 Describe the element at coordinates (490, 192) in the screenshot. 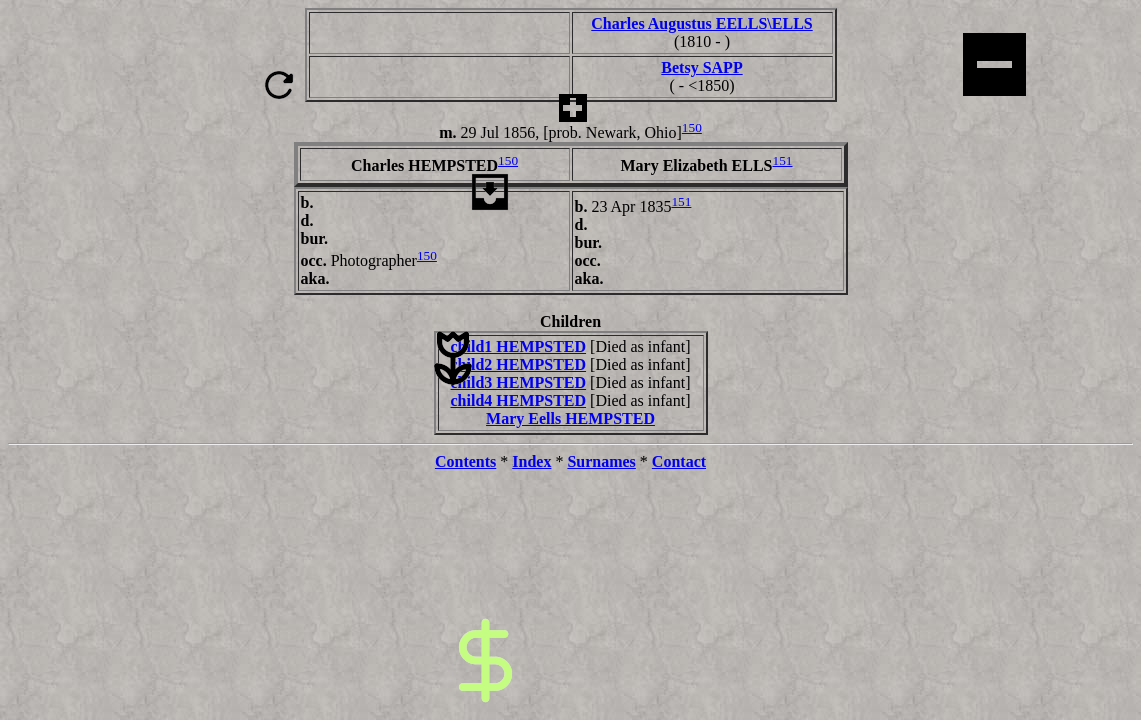

I see `move message to inbox` at that location.